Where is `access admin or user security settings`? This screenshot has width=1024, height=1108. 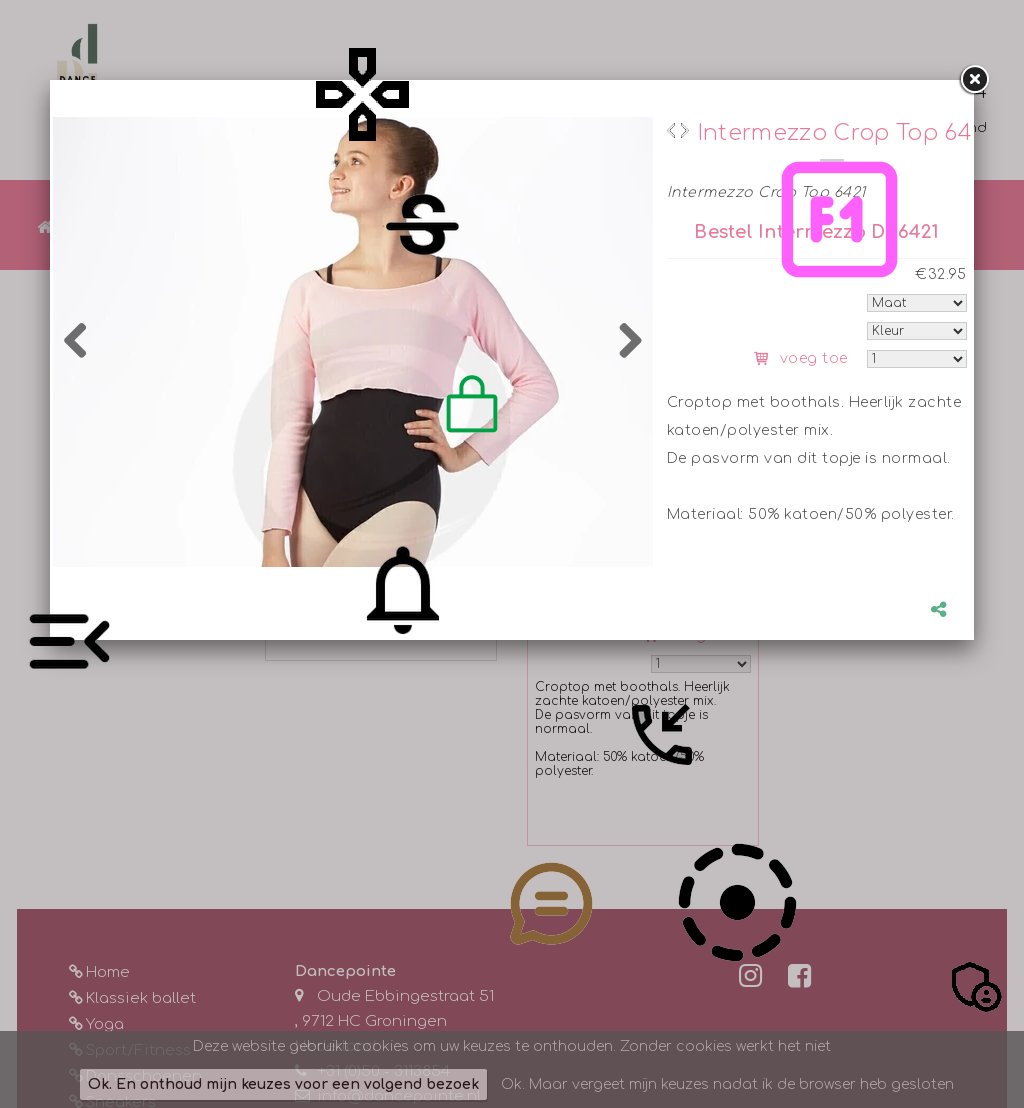
access admin or user security settings is located at coordinates (974, 984).